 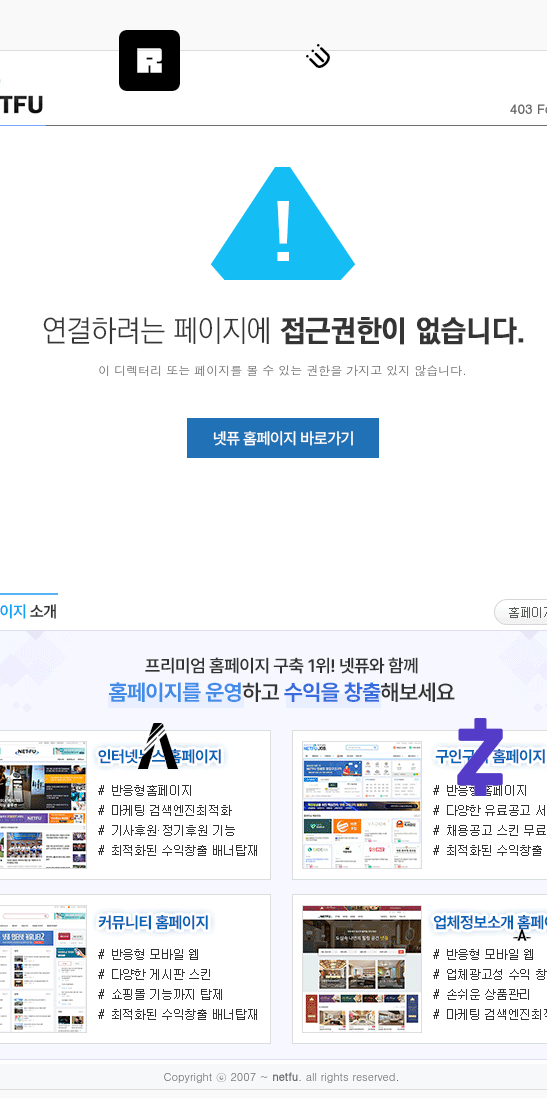 I want to click on open FiveM game modification client, so click(x=158, y=746).